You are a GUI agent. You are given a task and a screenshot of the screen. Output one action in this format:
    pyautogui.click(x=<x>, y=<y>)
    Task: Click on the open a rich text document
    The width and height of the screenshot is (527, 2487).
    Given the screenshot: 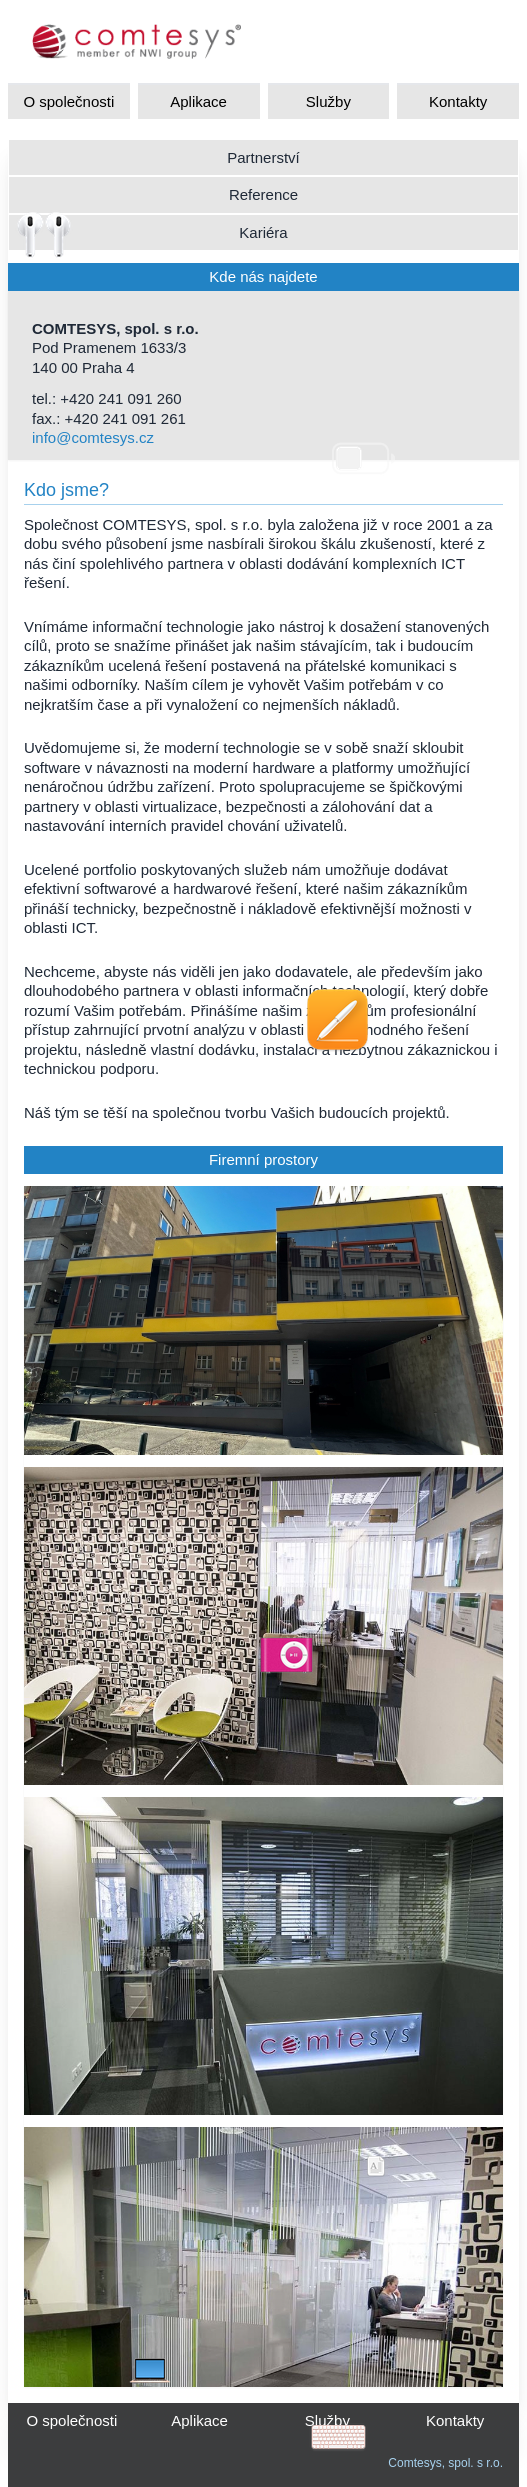 What is the action you would take?
    pyautogui.click(x=376, y=2166)
    